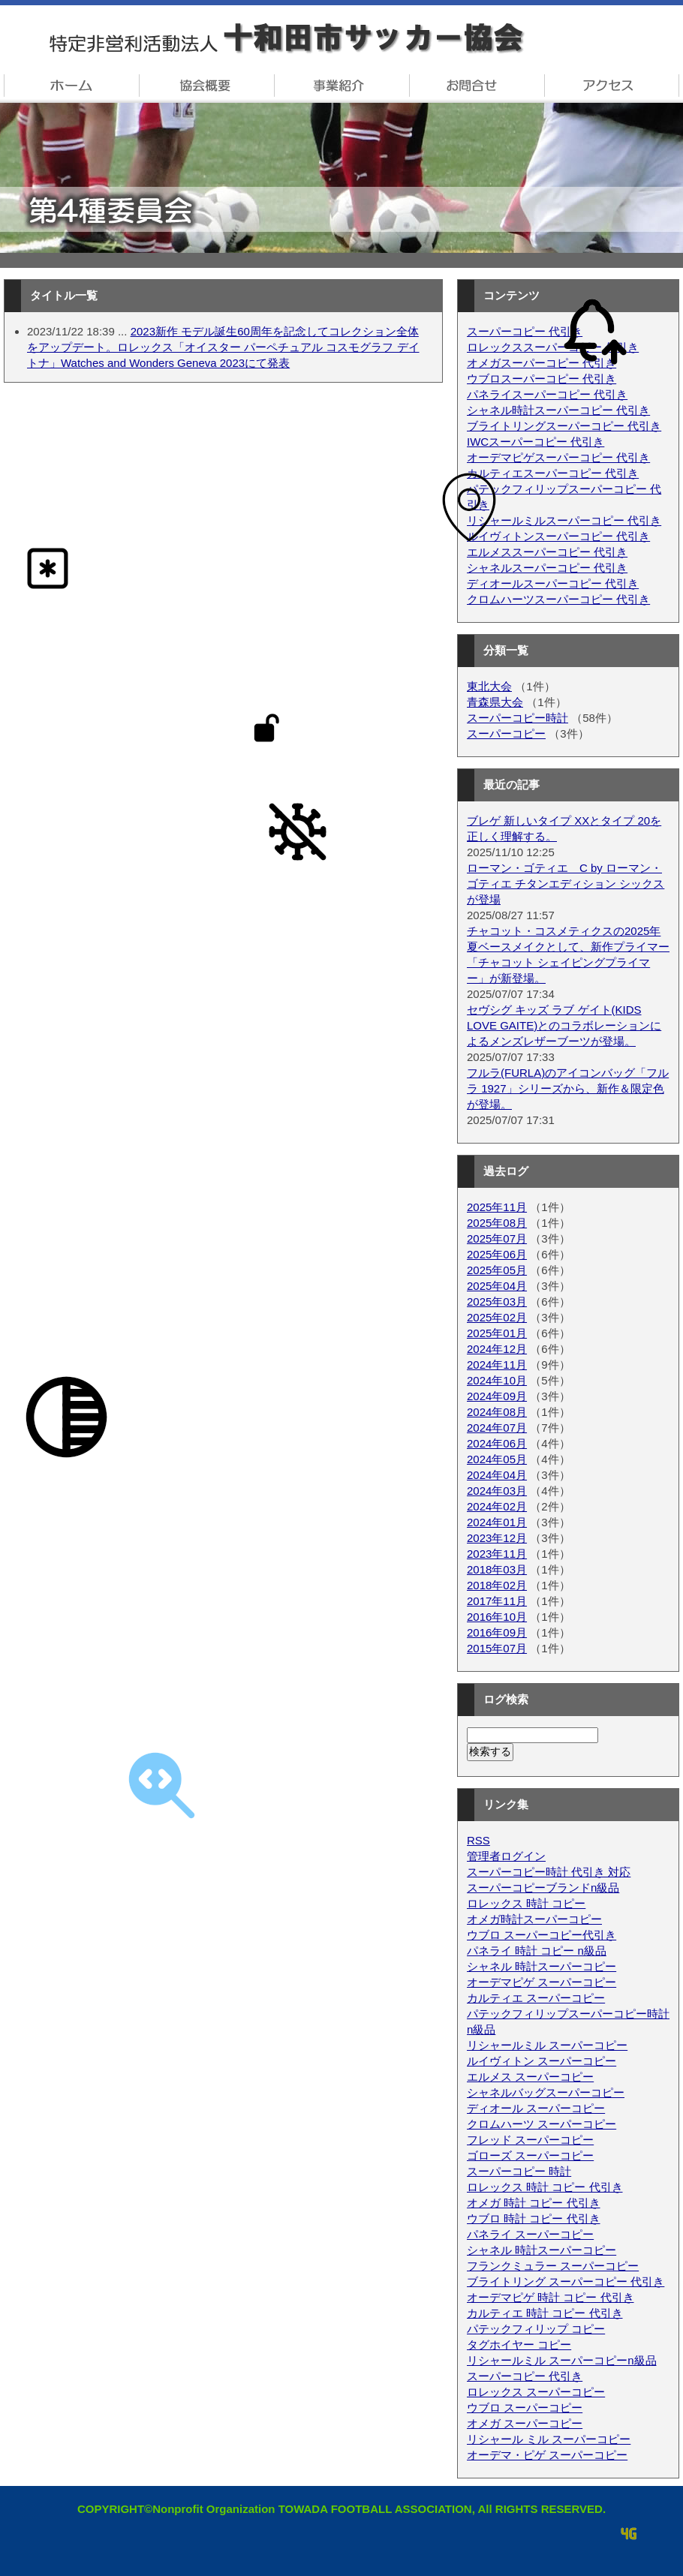  What do you see at coordinates (629, 2533) in the screenshot?
I see `indicates 4G cellular network connectivity` at bounding box center [629, 2533].